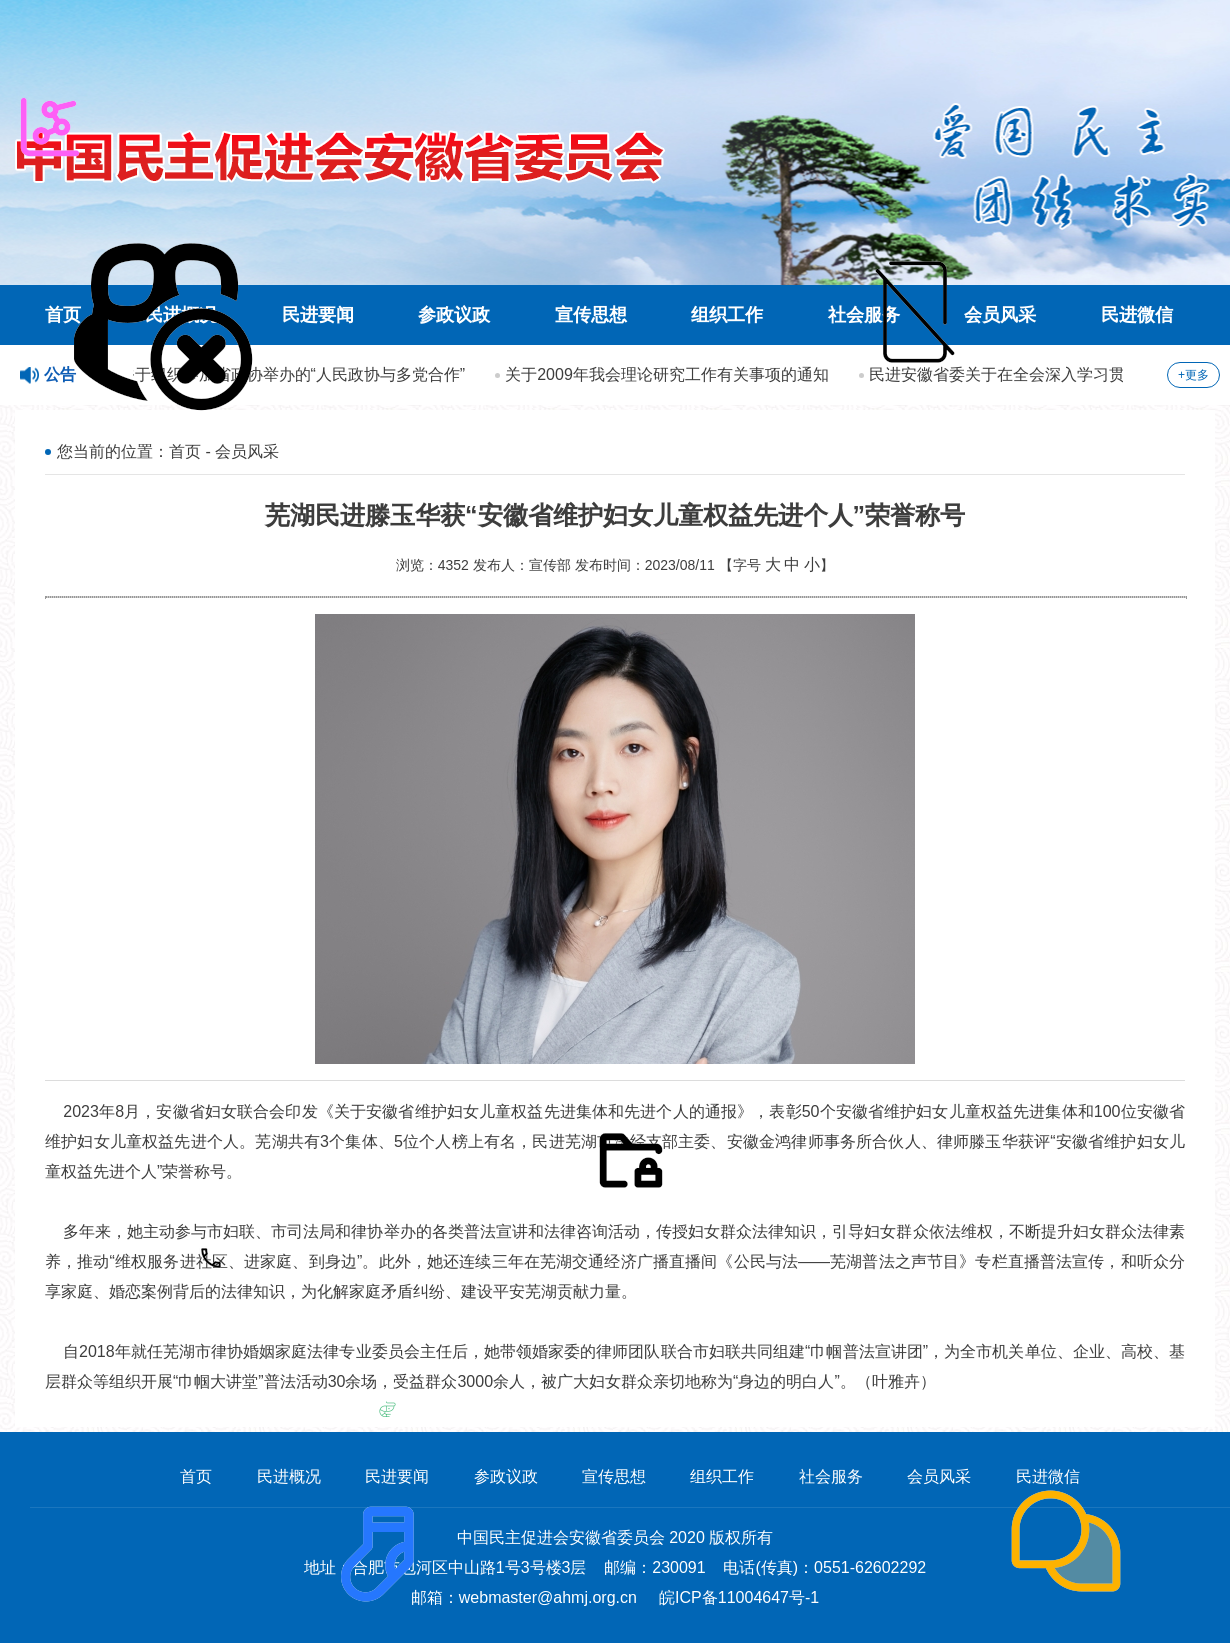  Describe the element at coordinates (164, 322) in the screenshot. I see `github copilot is disconnected or unavailable` at that location.